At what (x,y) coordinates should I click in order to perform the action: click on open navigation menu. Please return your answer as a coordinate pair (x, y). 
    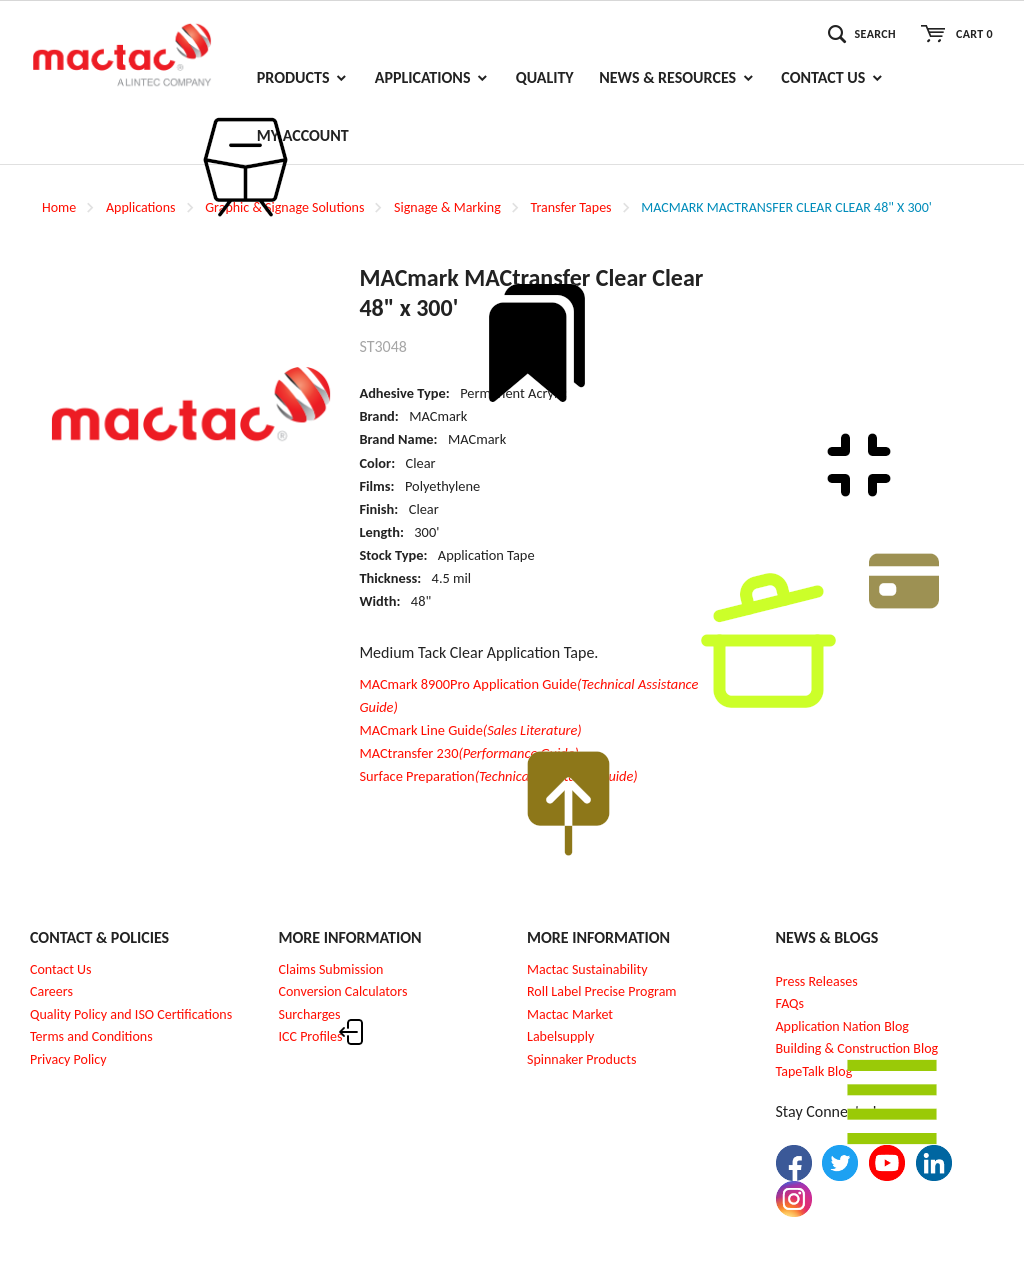
    Looking at the image, I should click on (892, 1102).